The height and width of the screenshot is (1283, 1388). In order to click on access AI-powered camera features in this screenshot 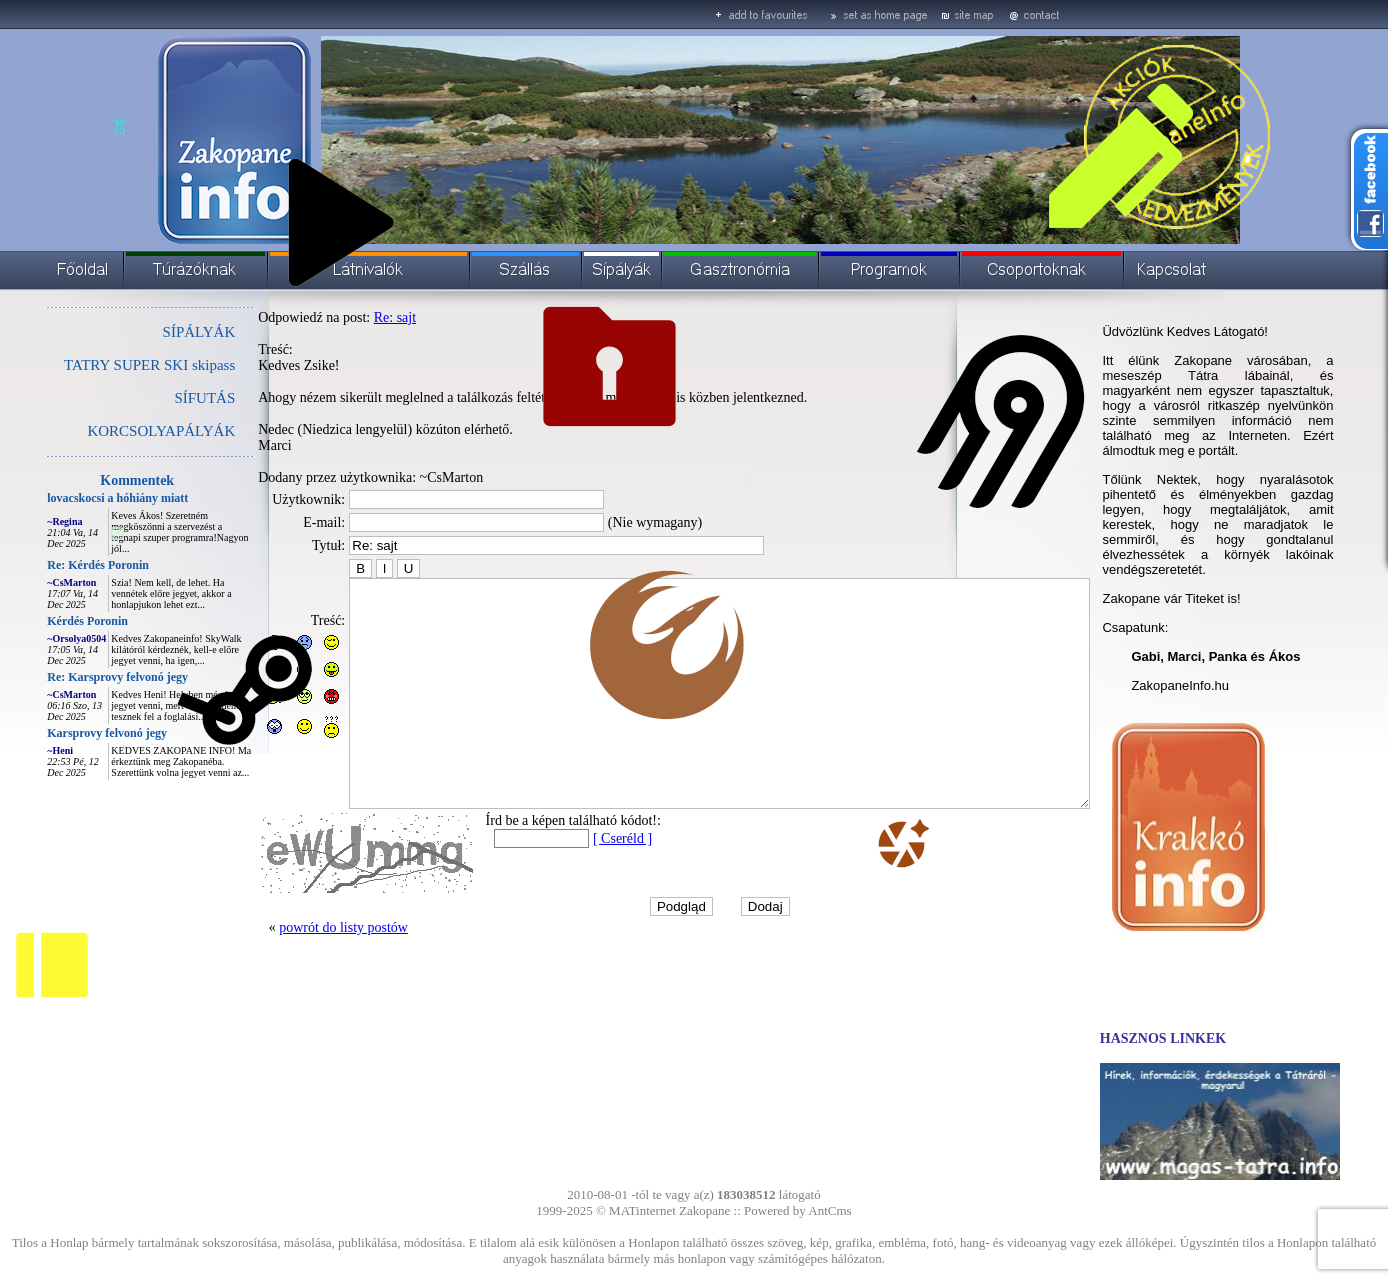, I will do `click(901, 844)`.